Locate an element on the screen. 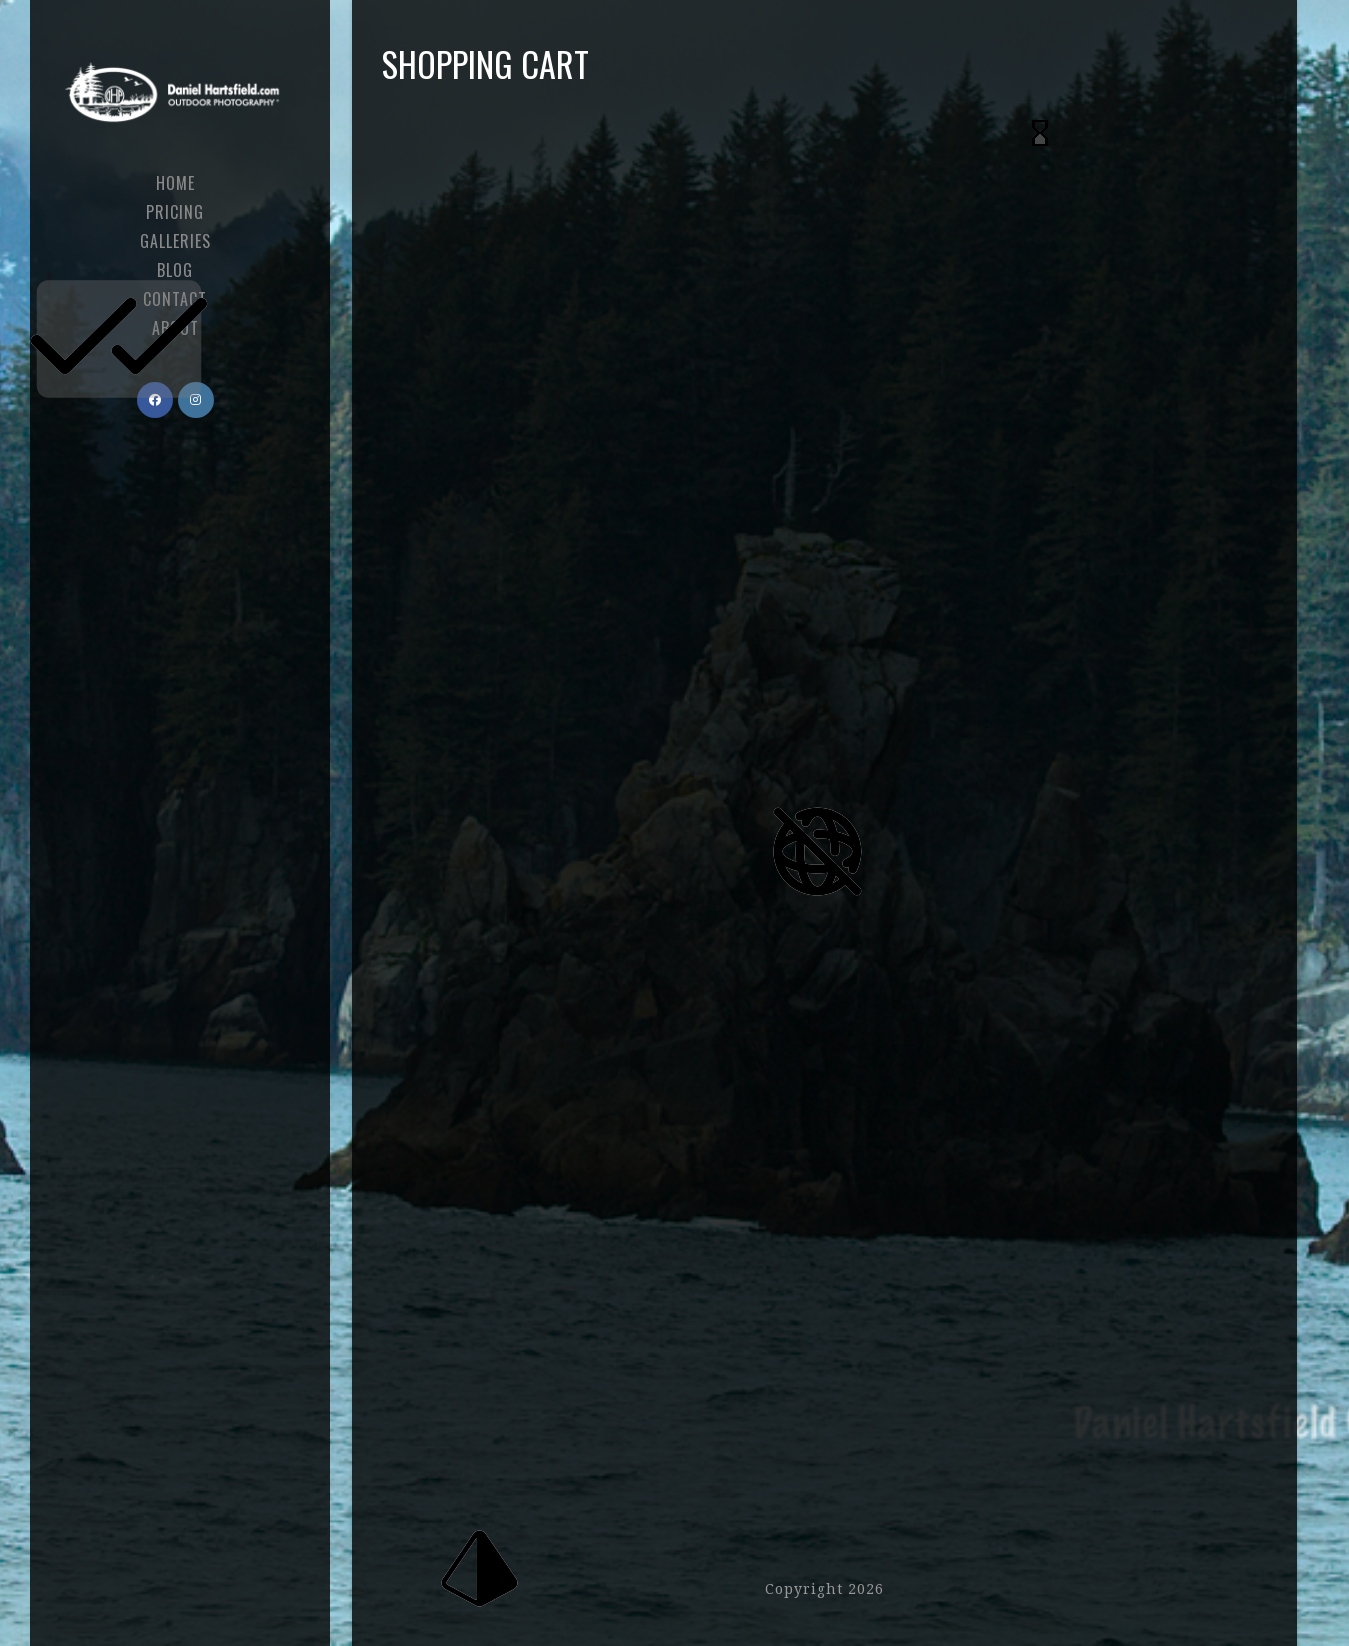  indicates message has been read or delivered is located at coordinates (119, 339).